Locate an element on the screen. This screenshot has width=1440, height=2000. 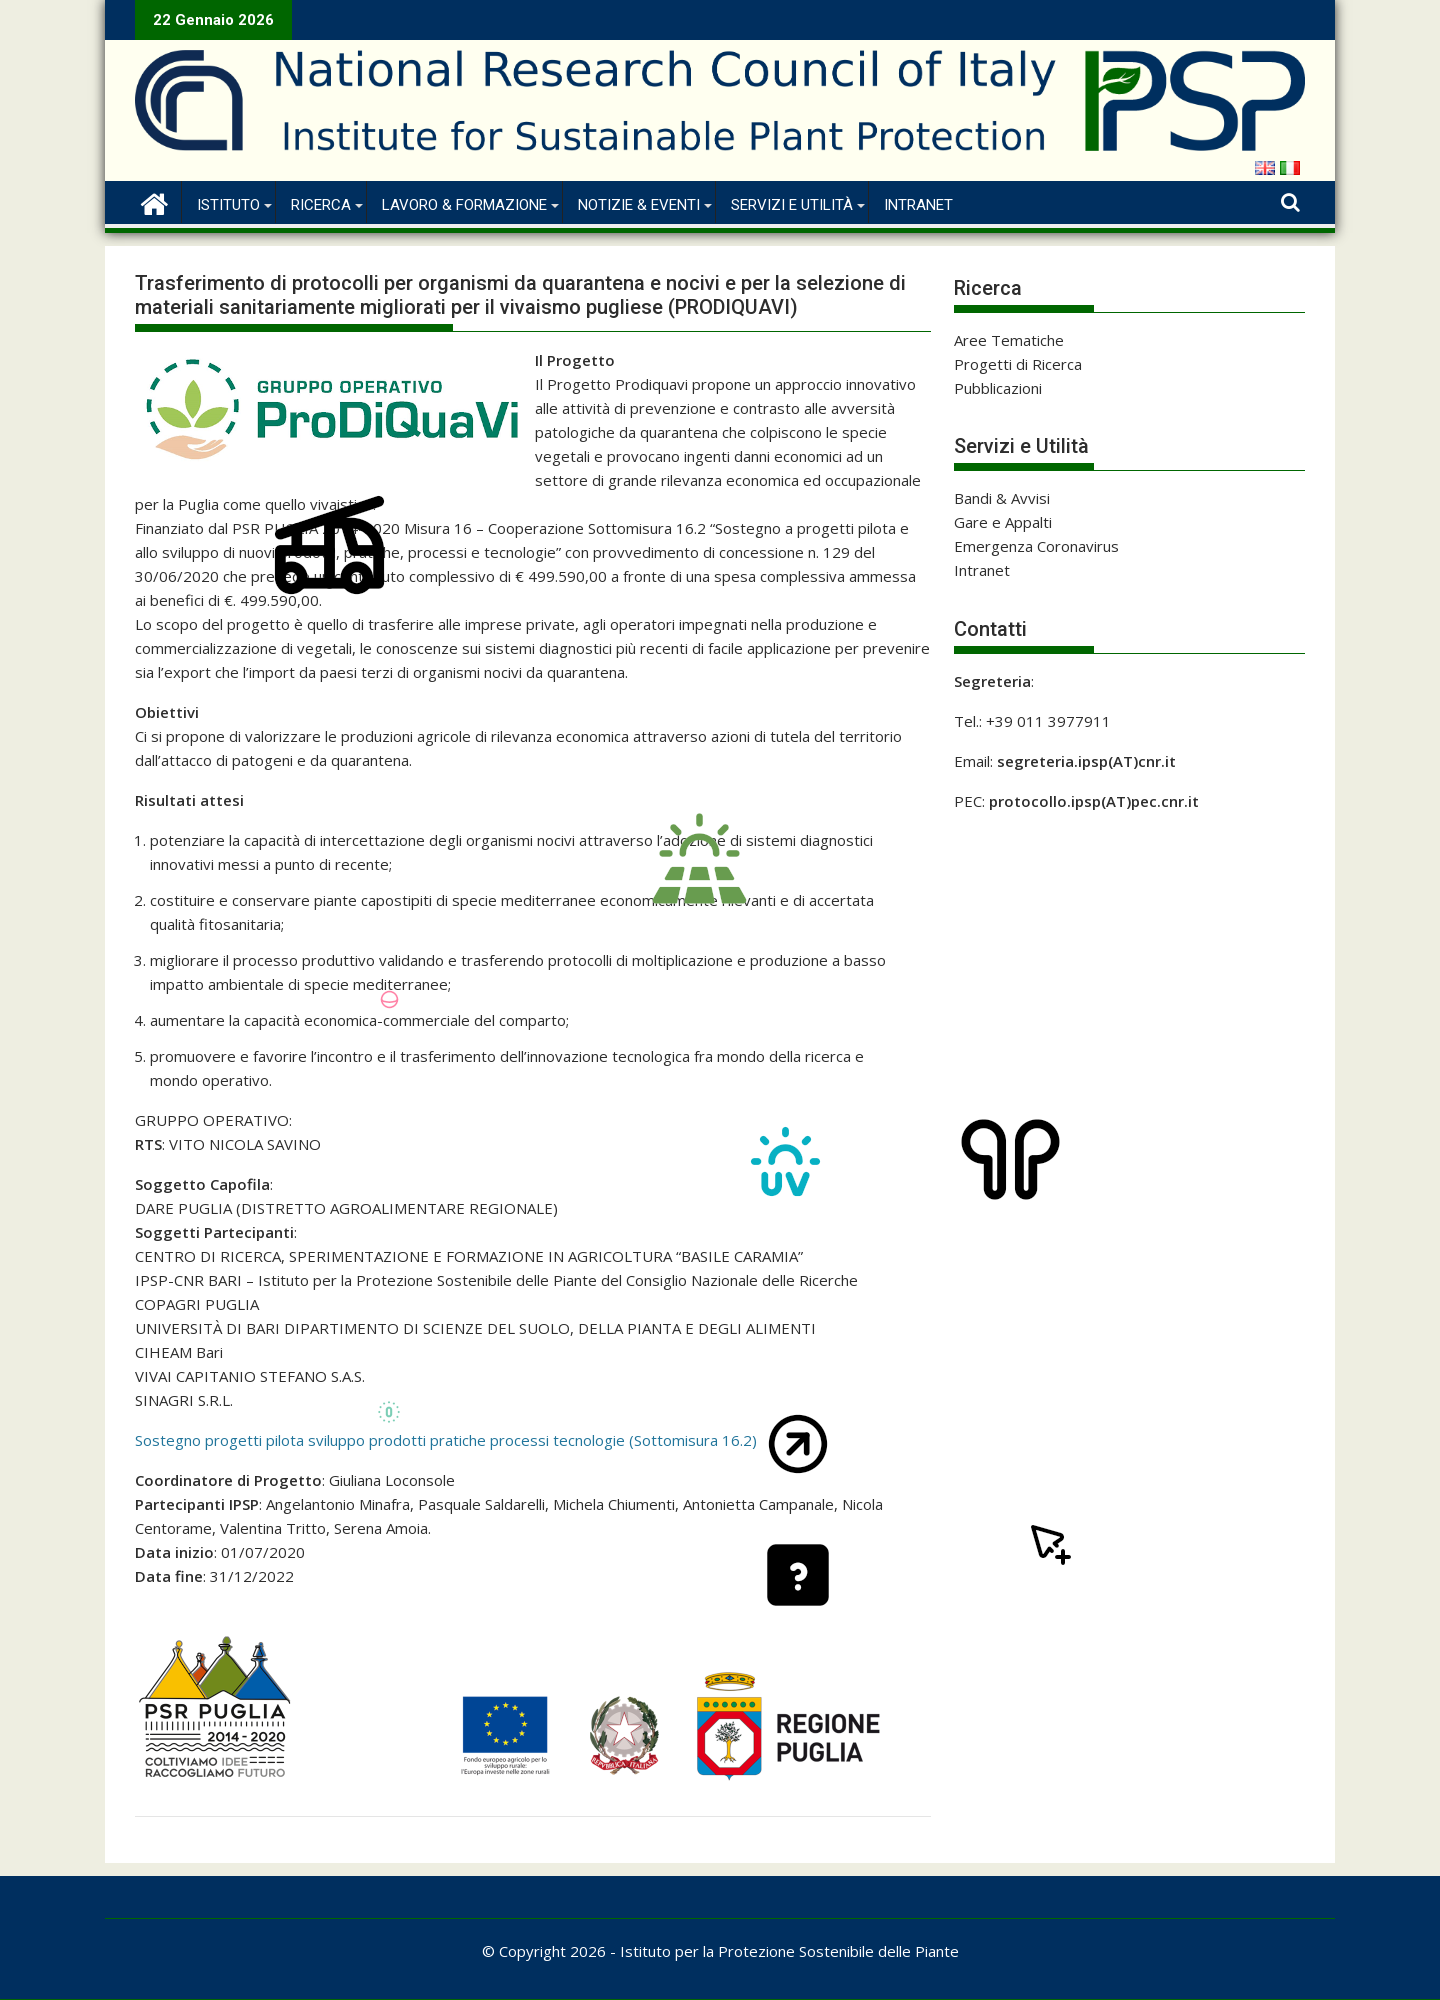
indicates a loading or processing state is located at coordinates (389, 1412).